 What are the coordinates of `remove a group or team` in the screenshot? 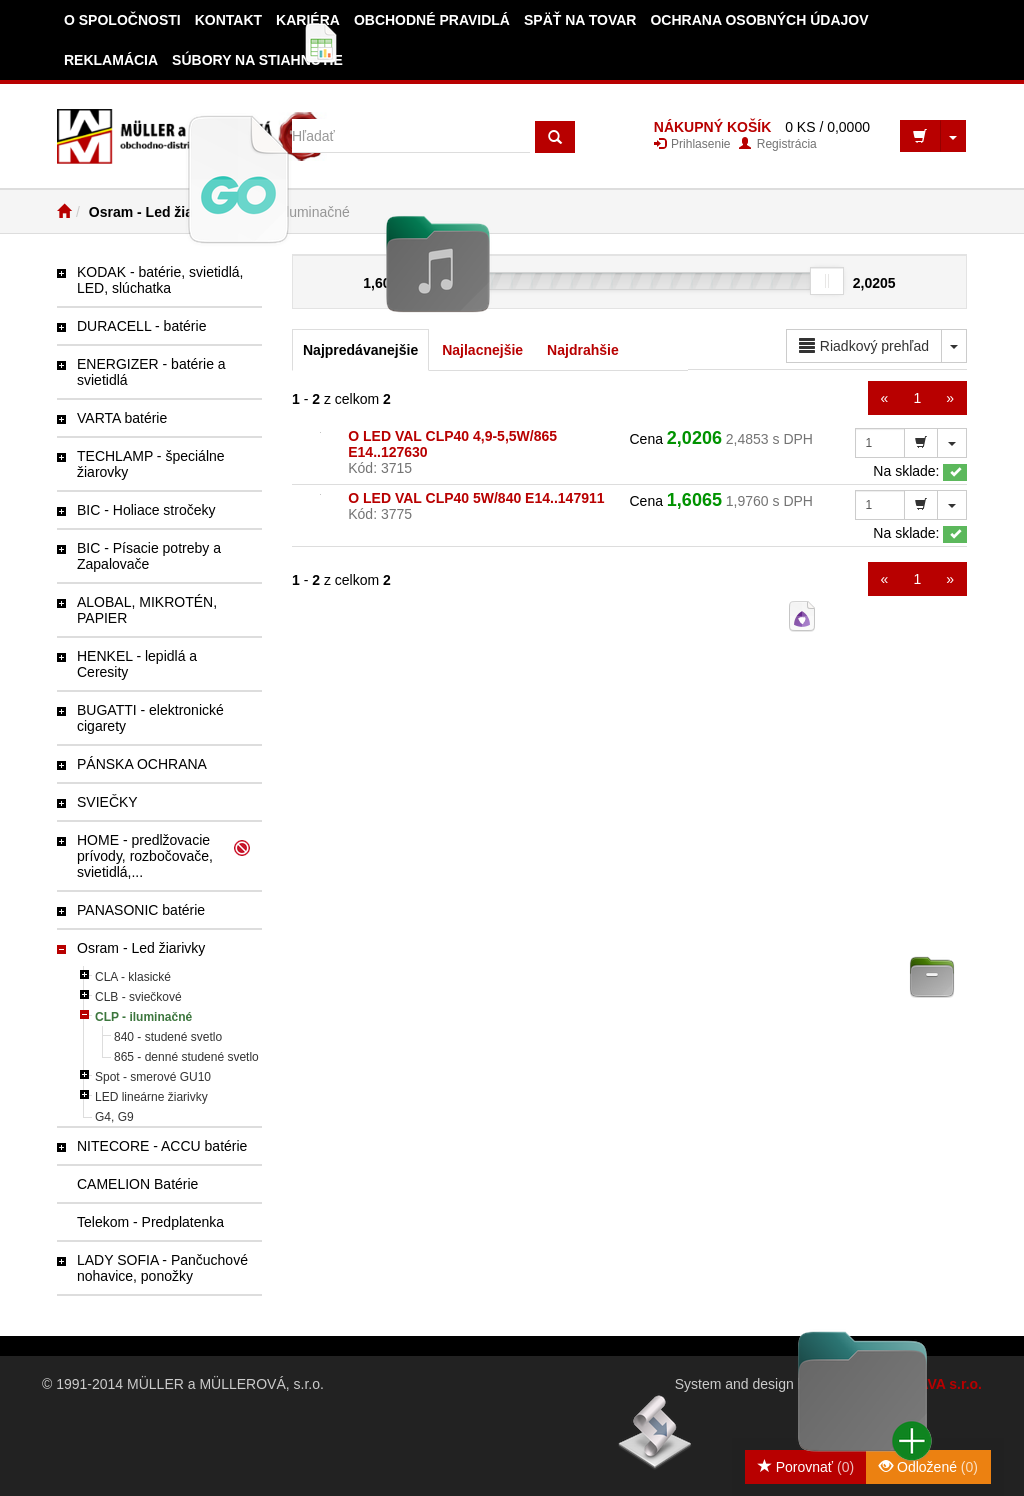 It's located at (242, 848).